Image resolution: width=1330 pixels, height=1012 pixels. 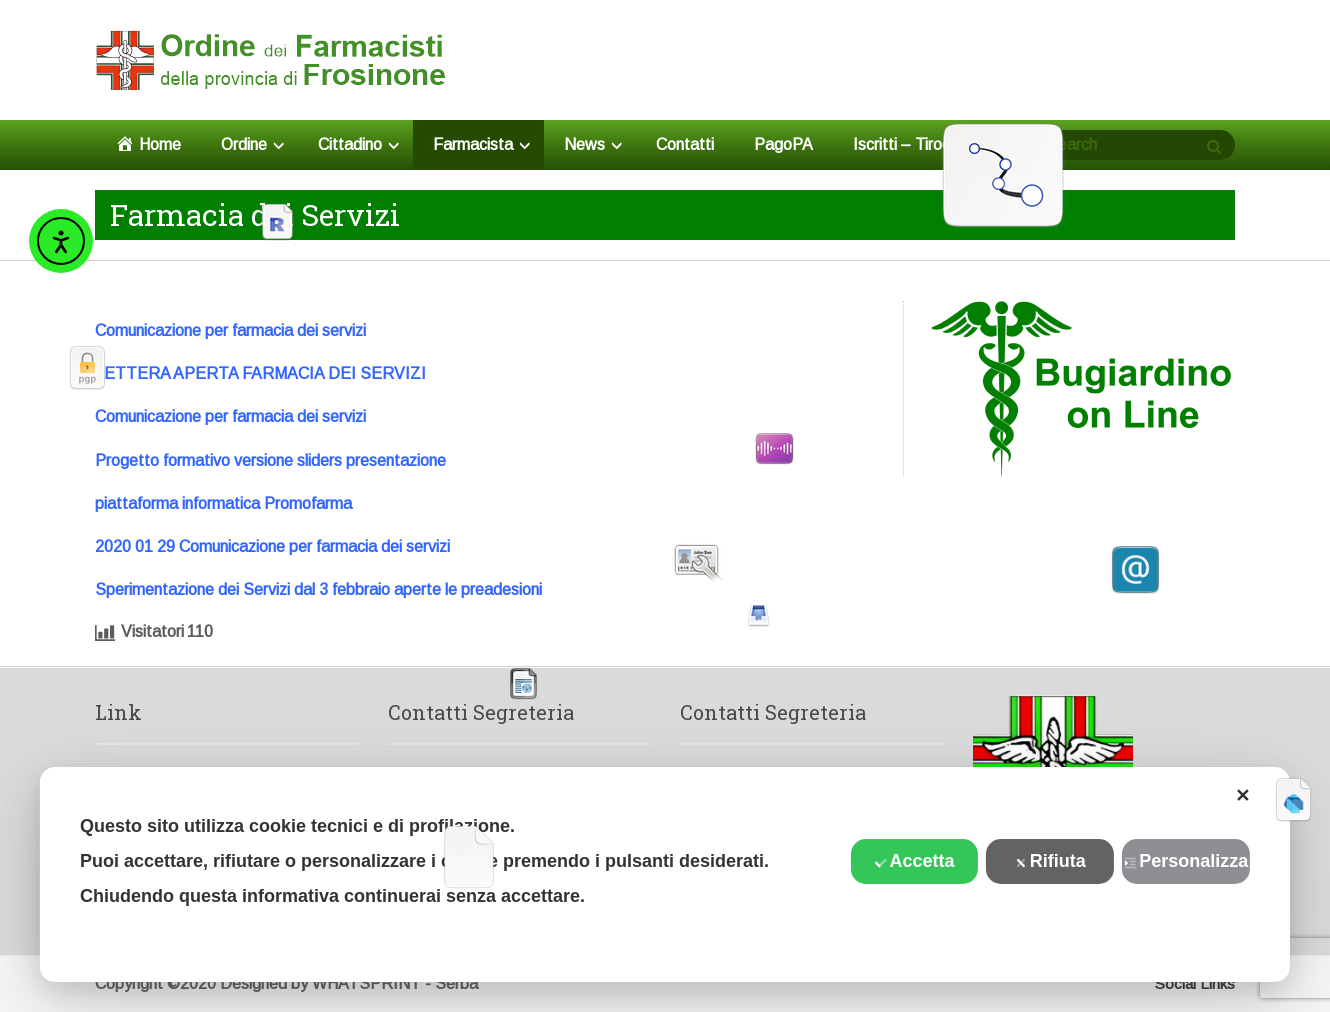 I want to click on access online accounts settings, so click(x=1135, y=569).